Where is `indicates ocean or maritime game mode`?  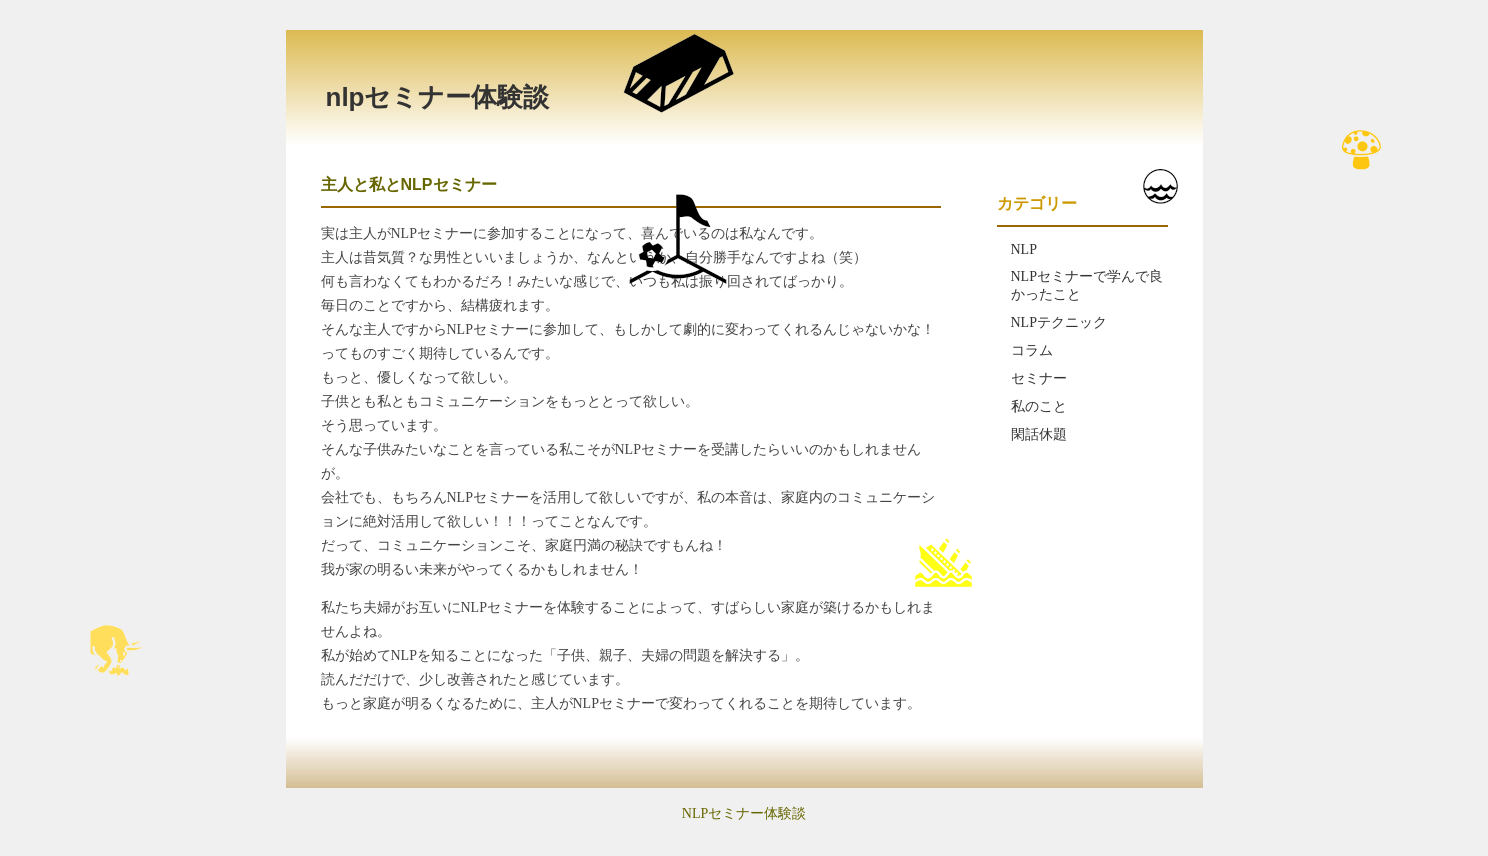 indicates ocean or maritime game mode is located at coordinates (1160, 186).